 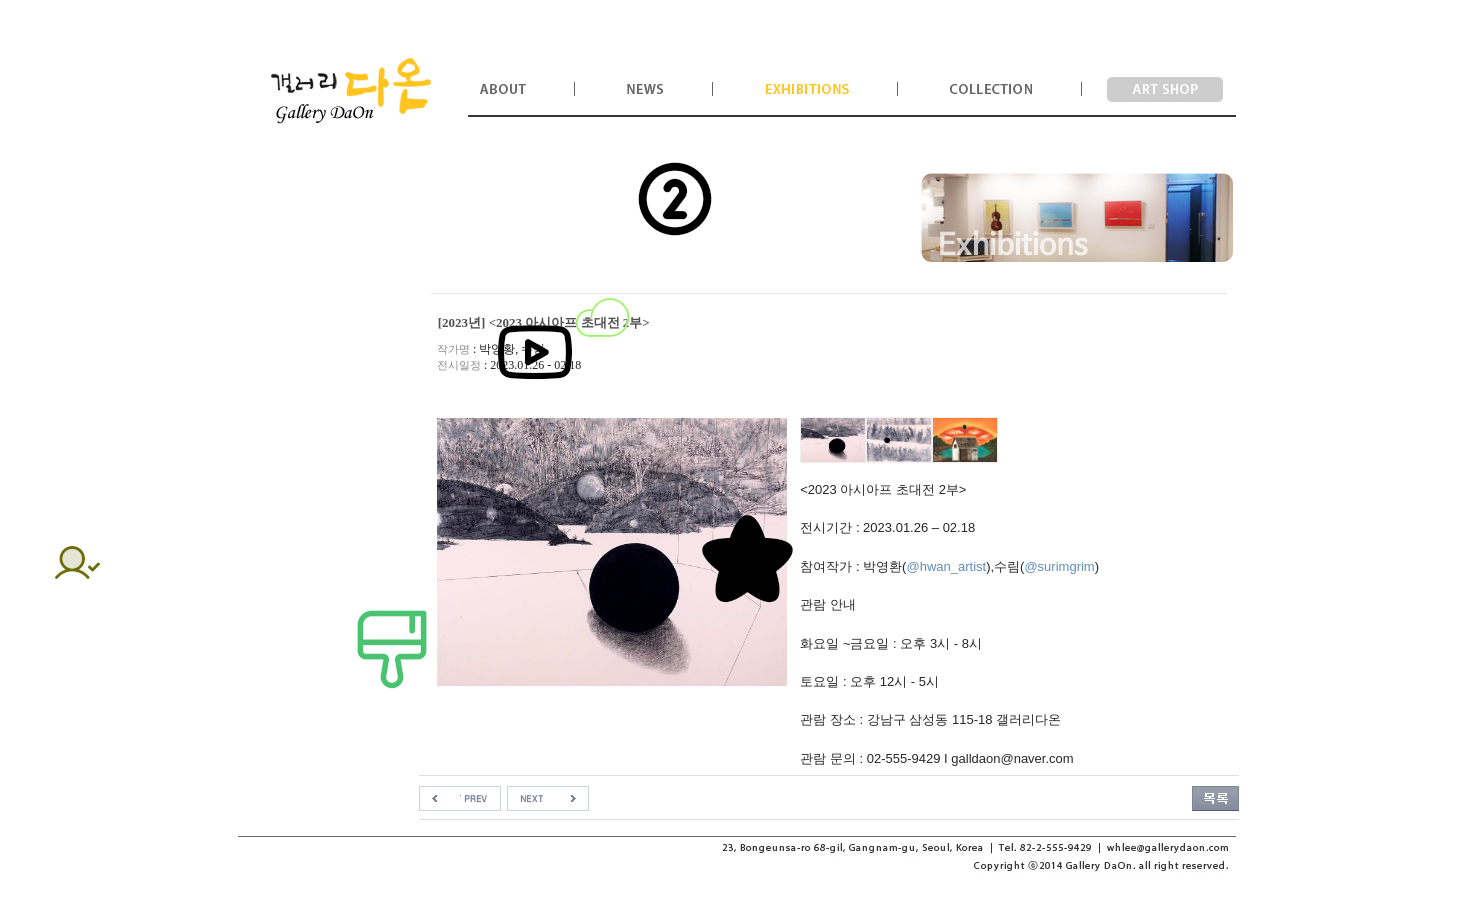 What do you see at coordinates (675, 199) in the screenshot?
I see `indicates step two in a multi-step process` at bounding box center [675, 199].